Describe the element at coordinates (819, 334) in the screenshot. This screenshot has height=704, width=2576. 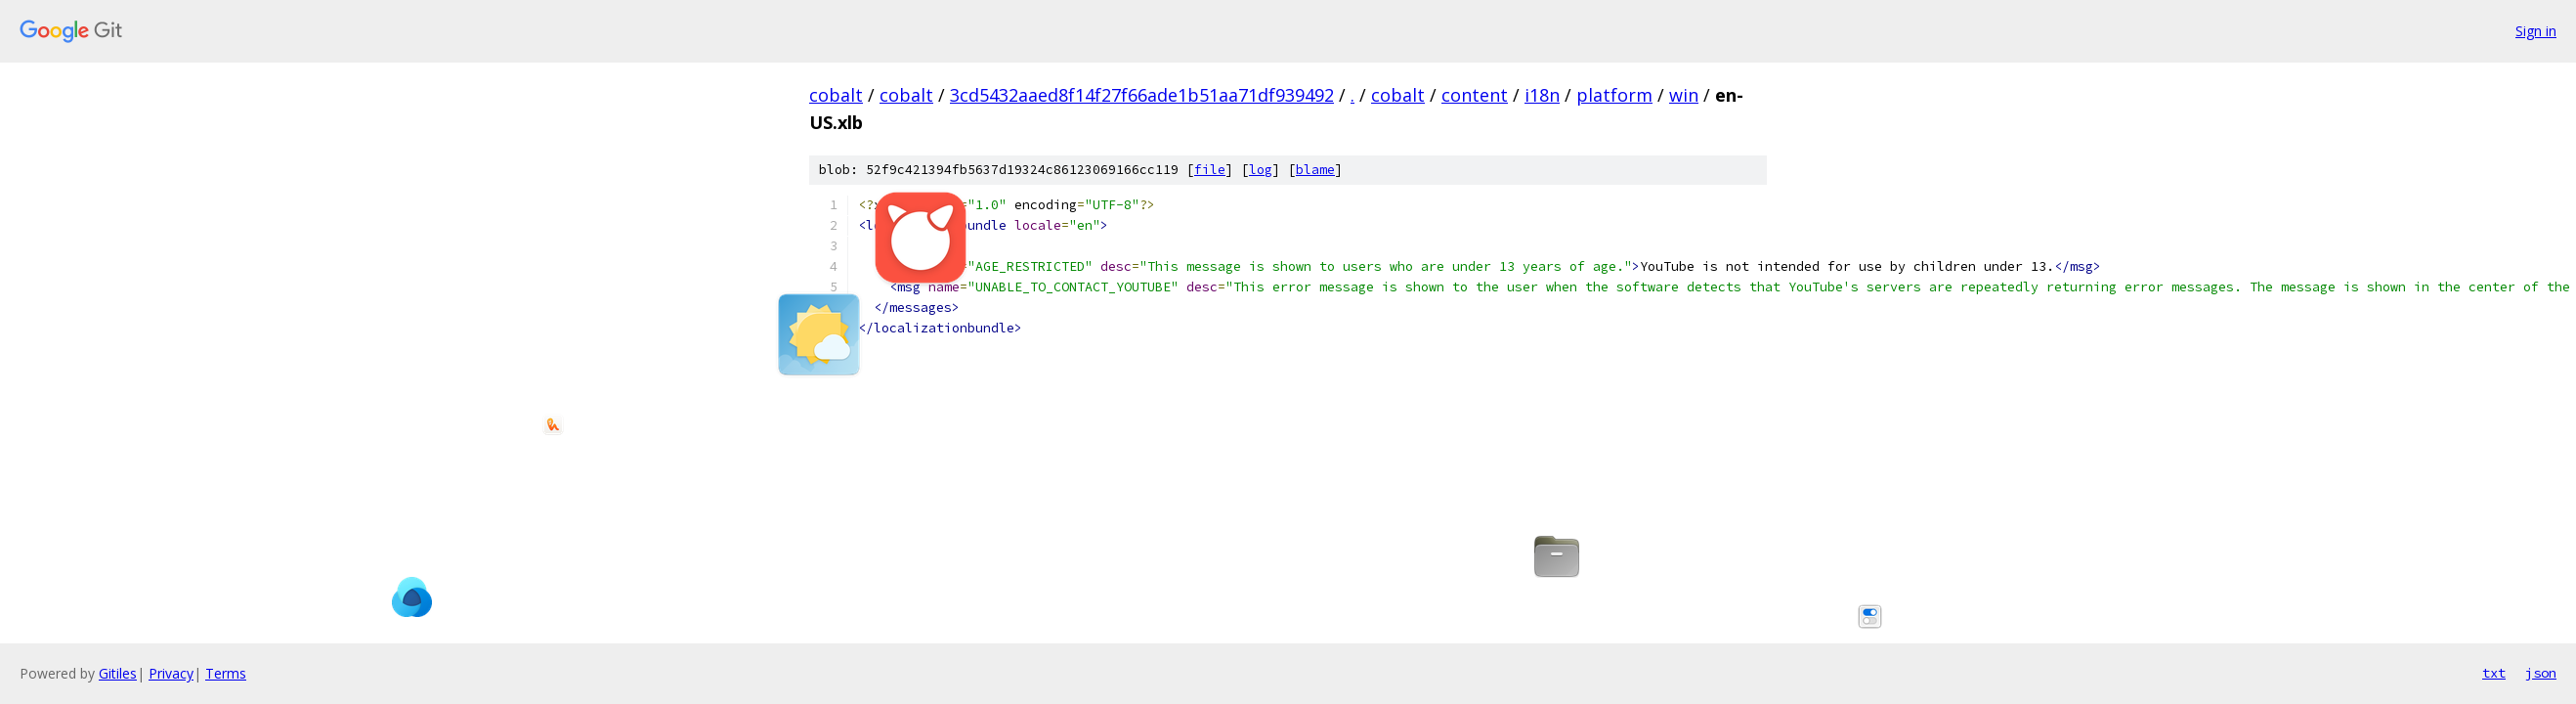
I see `open the weather app` at that location.